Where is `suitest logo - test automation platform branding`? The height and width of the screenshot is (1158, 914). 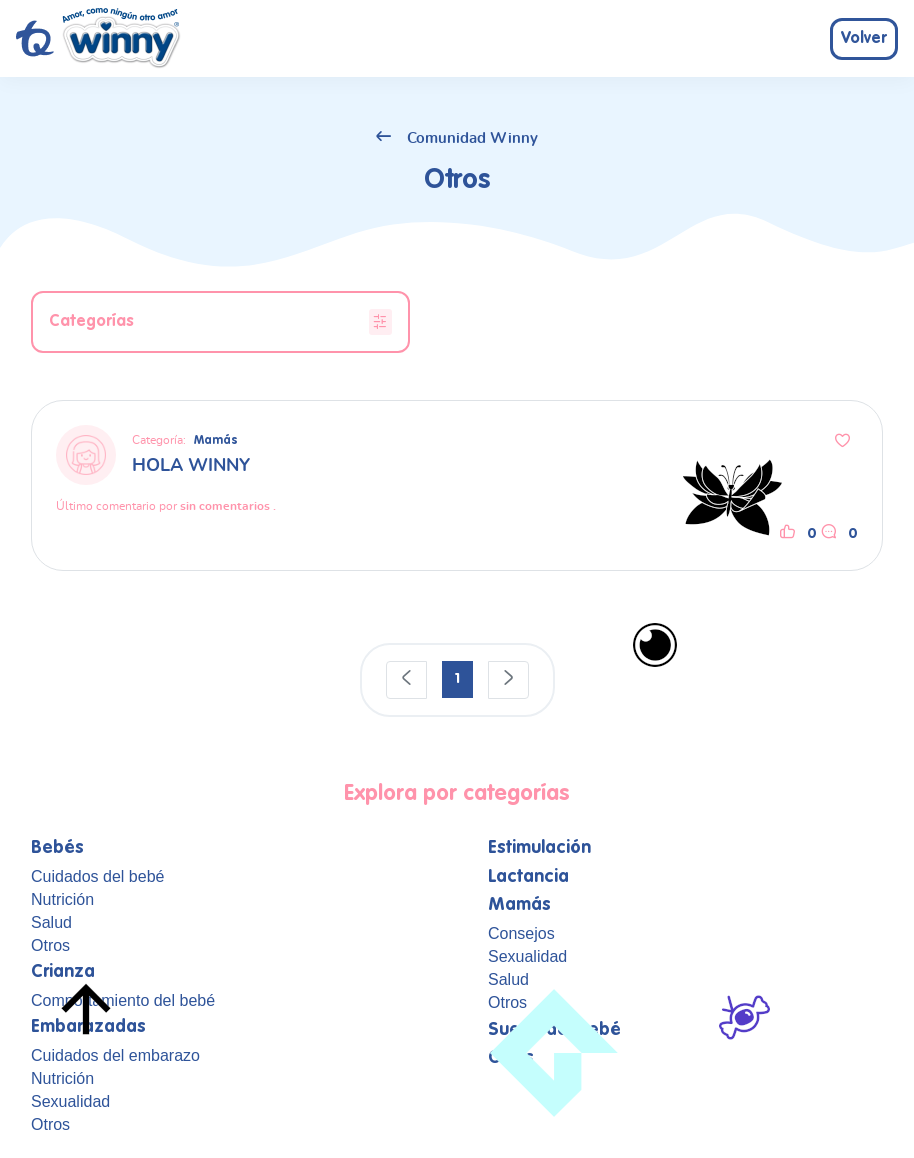
suitest logo - test automation platform branding is located at coordinates (744, 1017).